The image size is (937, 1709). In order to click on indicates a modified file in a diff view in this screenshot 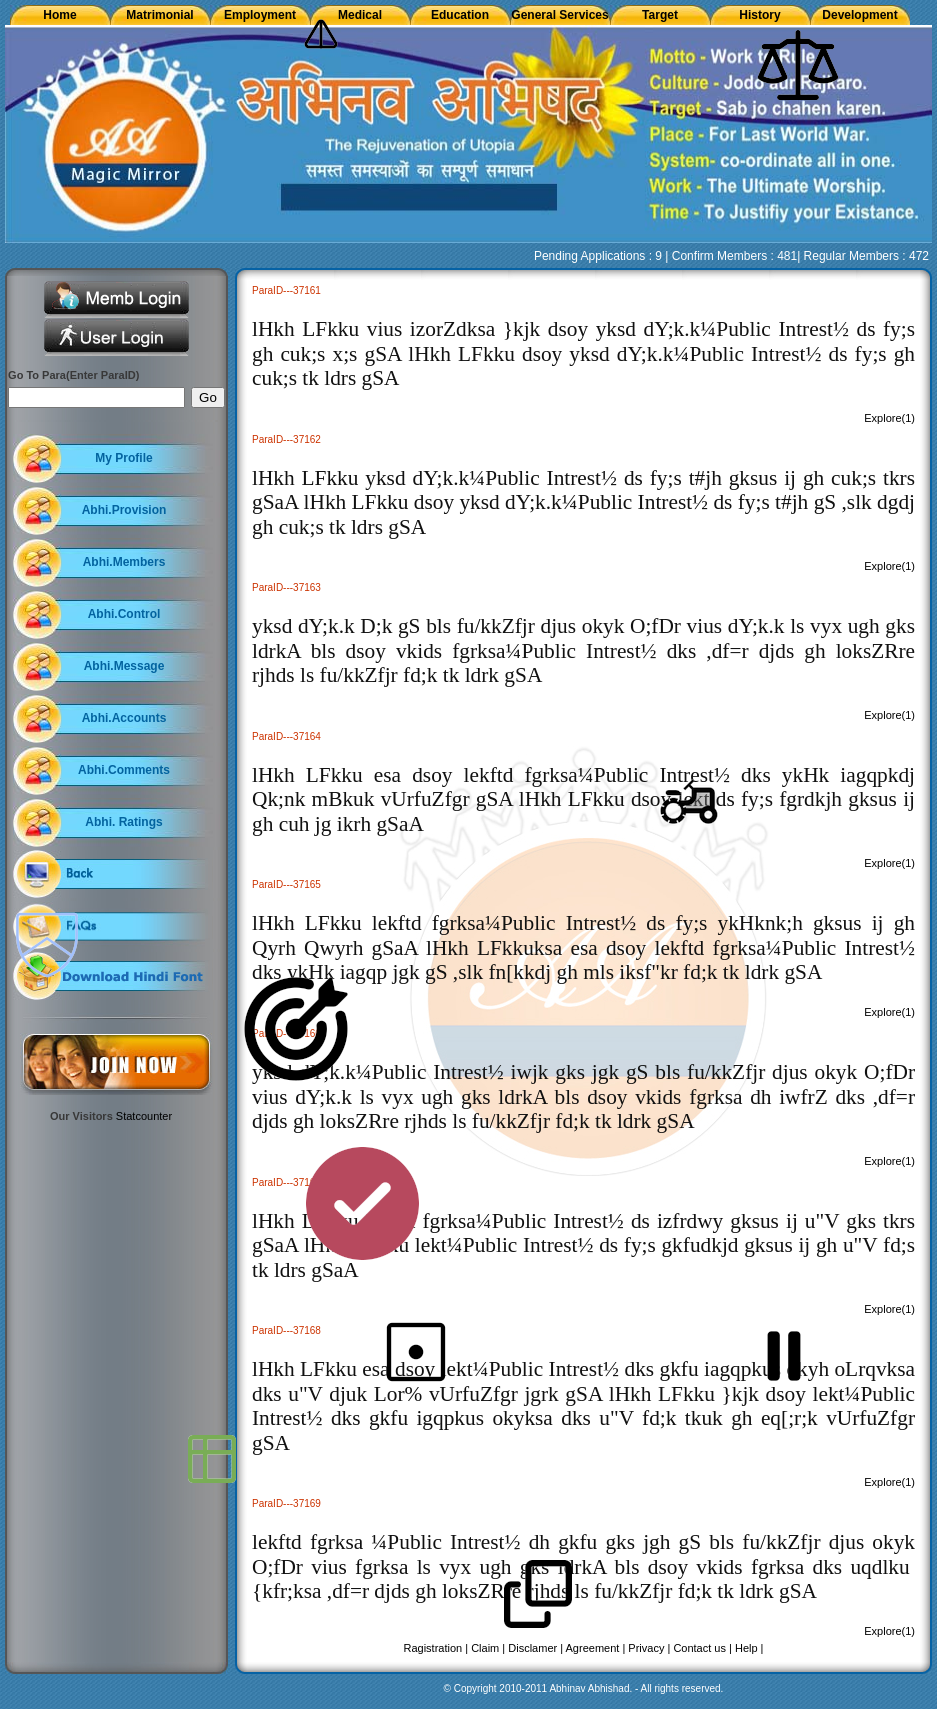, I will do `click(416, 1352)`.